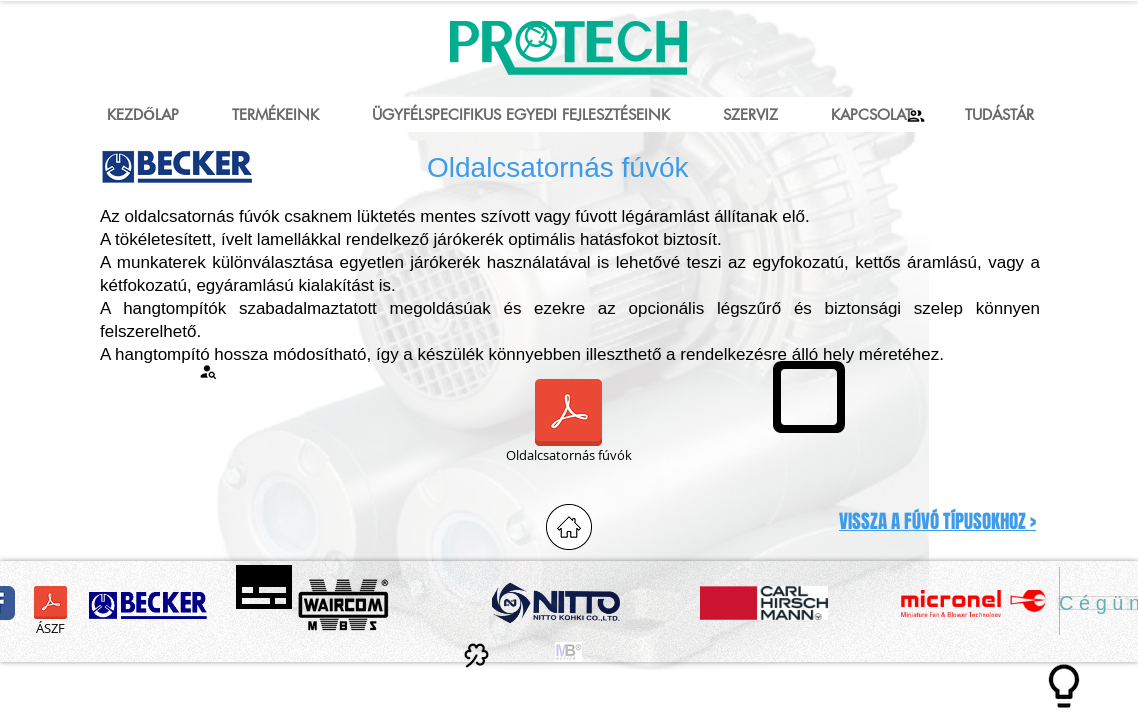 The width and height of the screenshot is (1138, 720). Describe the element at coordinates (916, 116) in the screenshot. I see `view contacts or people list` at that location.